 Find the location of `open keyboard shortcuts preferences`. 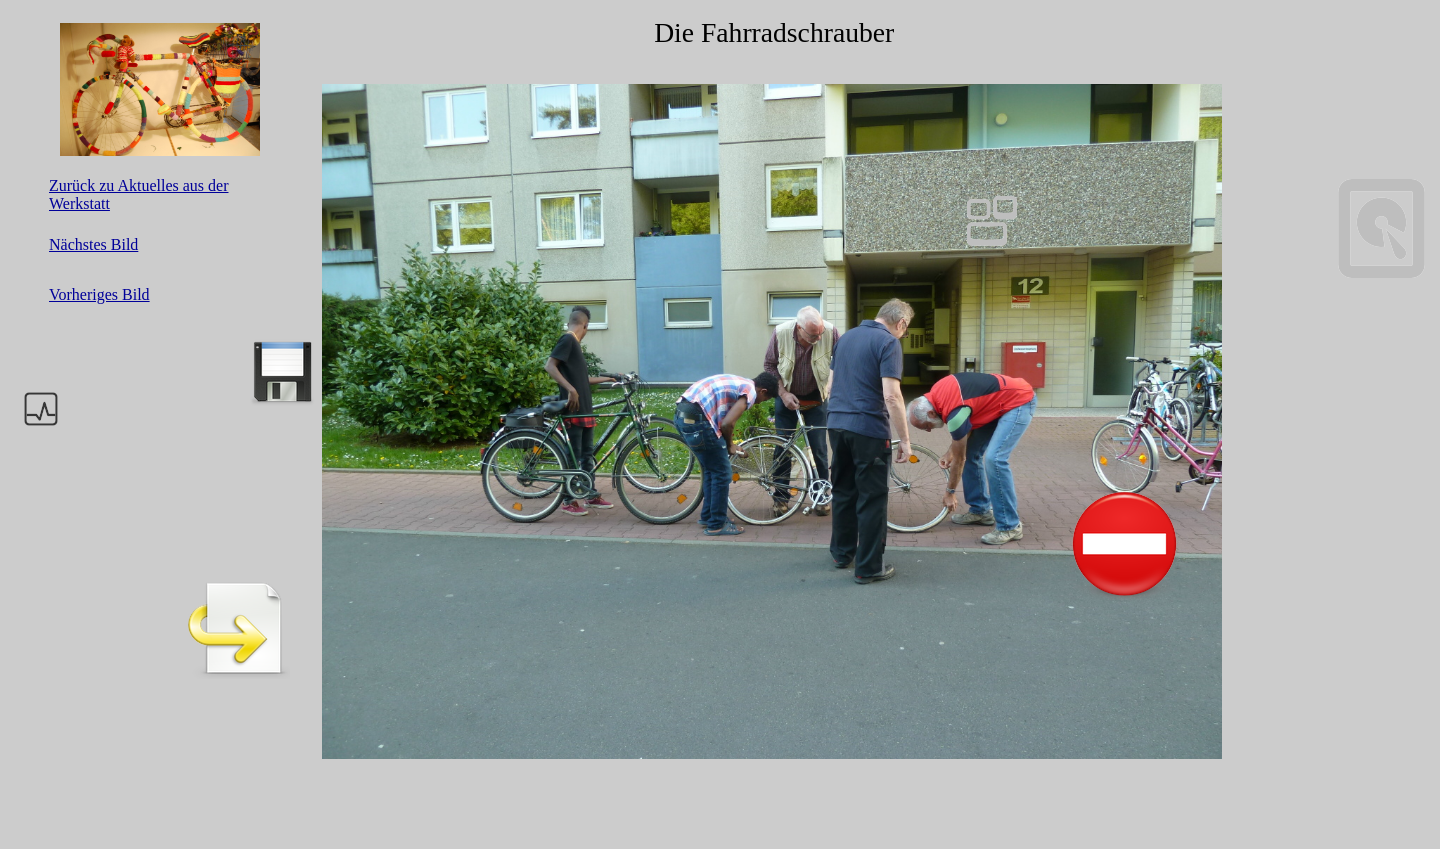

open keyboard shortcuts preferences is located at coordinates (993, 222).